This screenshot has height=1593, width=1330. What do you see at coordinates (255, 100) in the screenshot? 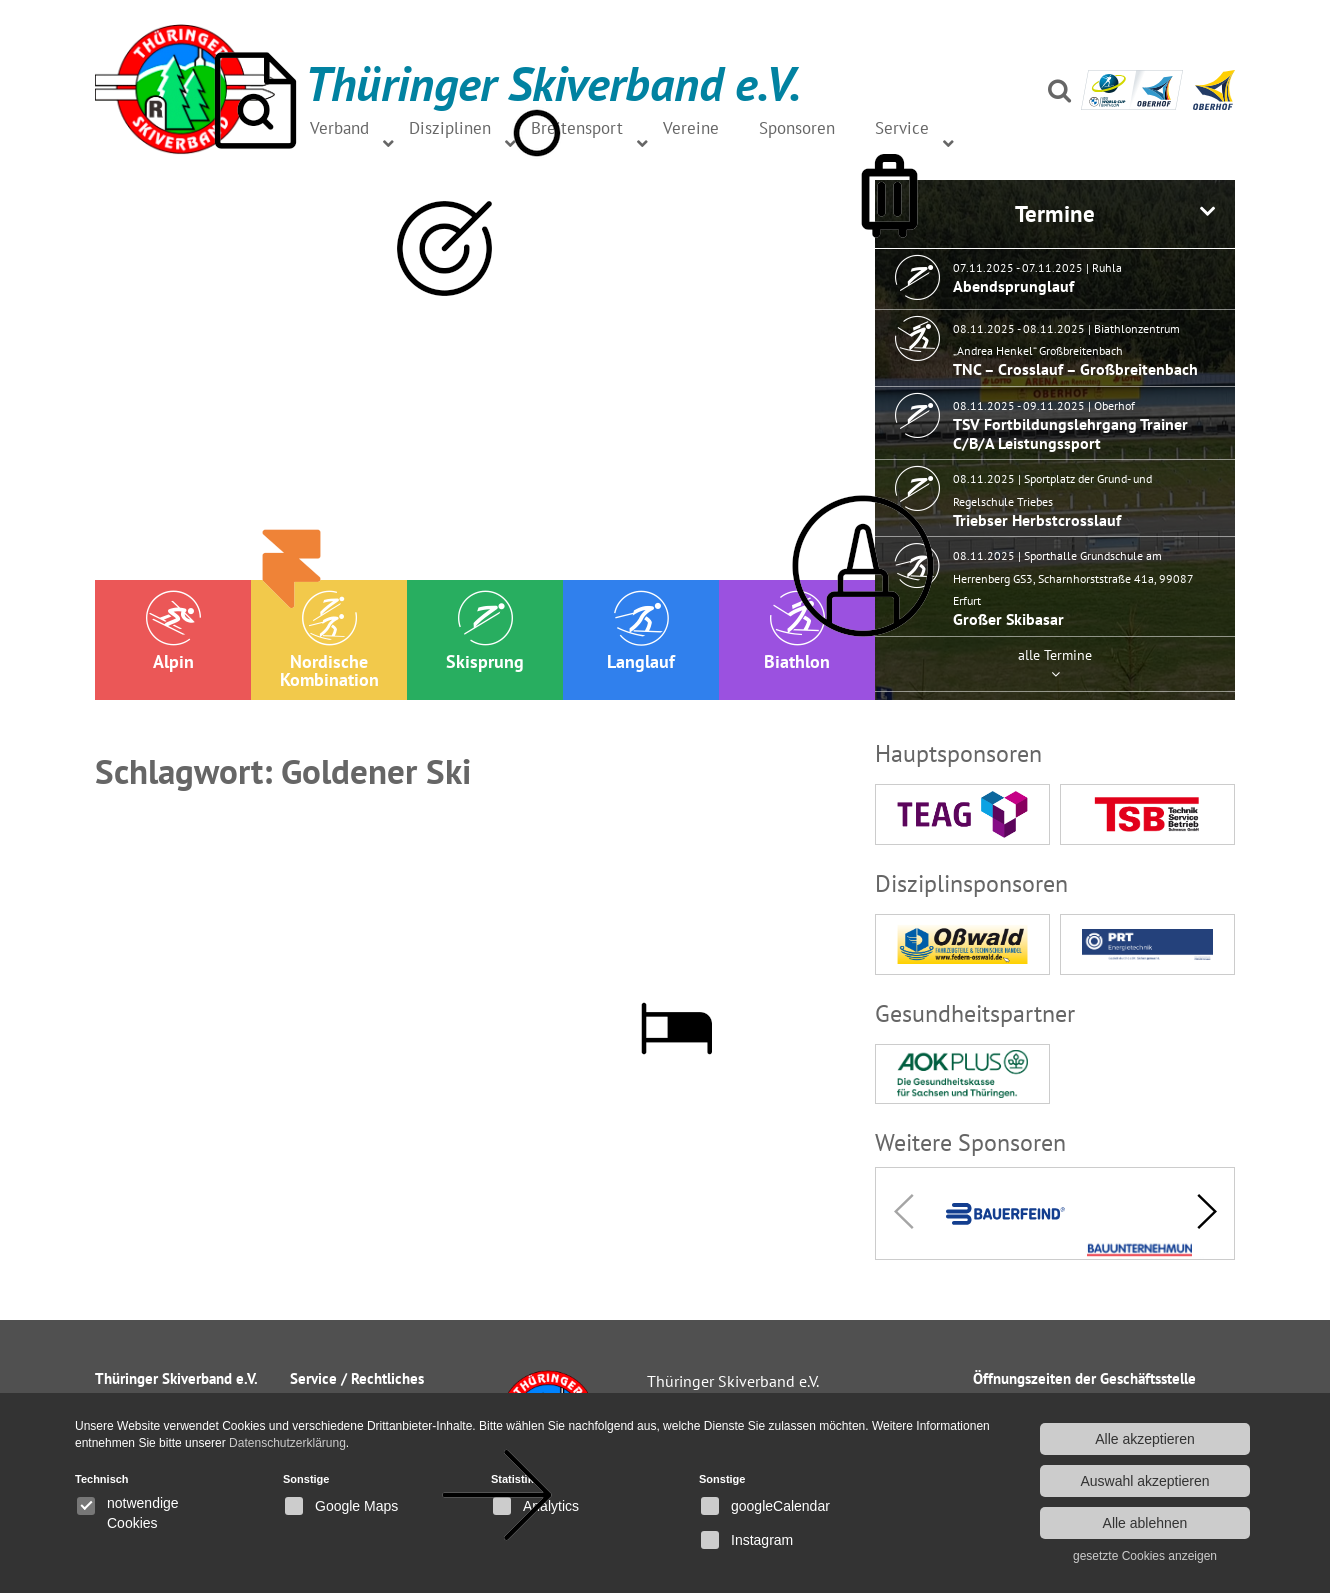
I see `search within a document` at bounding box center [255, 100].